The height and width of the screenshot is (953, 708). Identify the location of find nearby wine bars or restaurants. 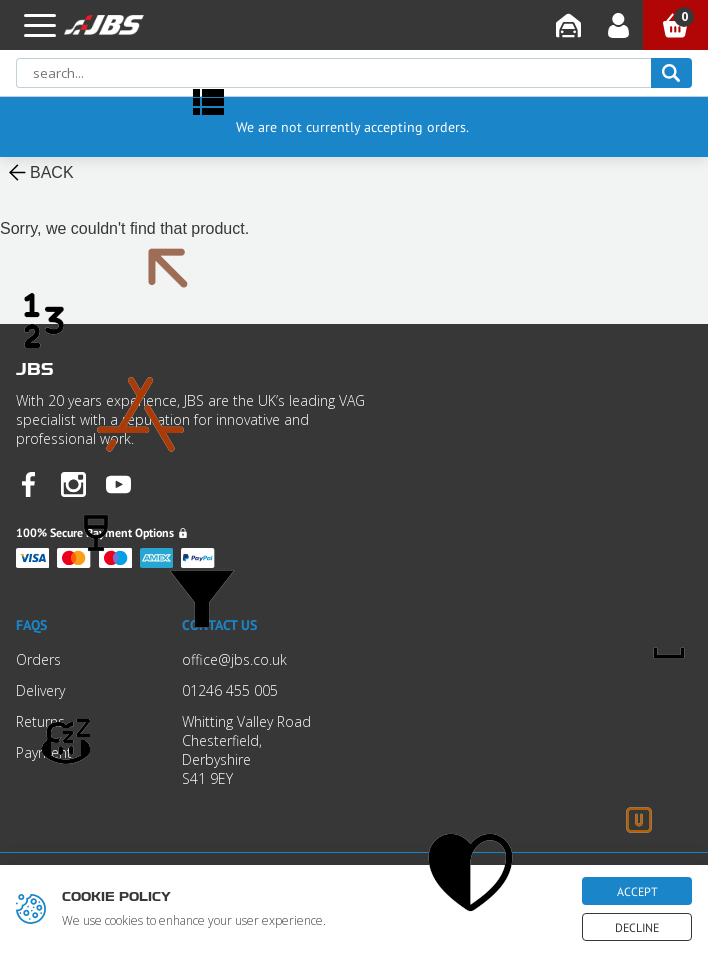
(96, 533).